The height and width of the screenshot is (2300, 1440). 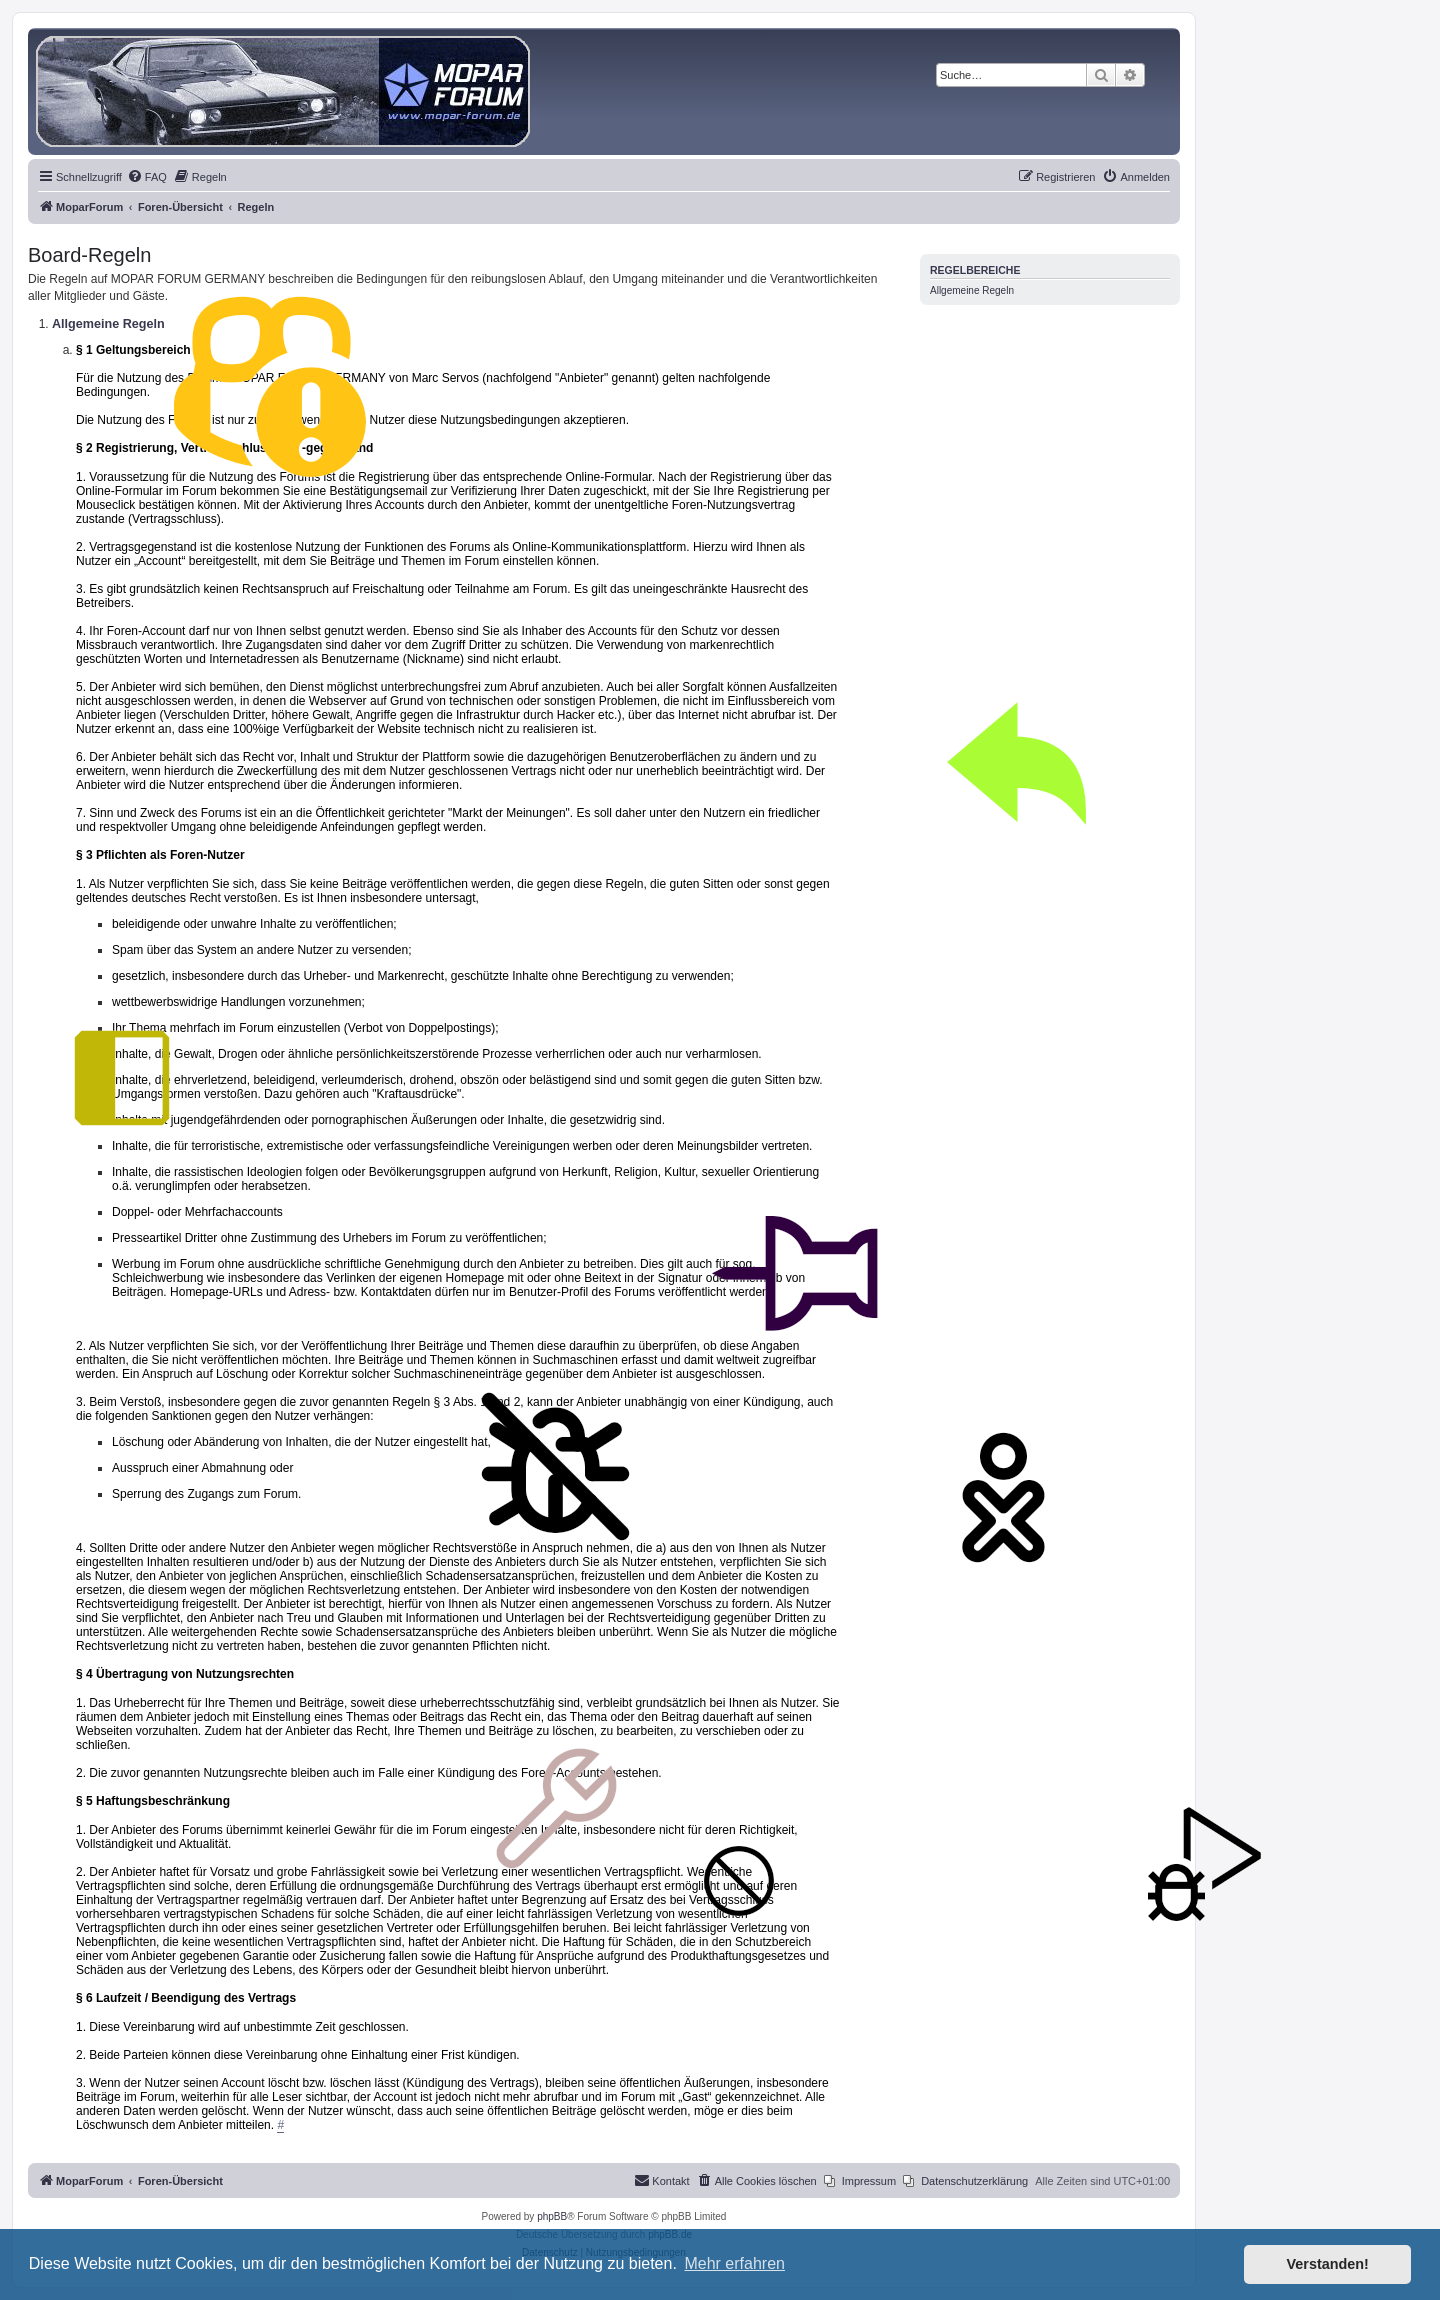 I want to click on view or edit object properties, so click(x=556, y=1808).